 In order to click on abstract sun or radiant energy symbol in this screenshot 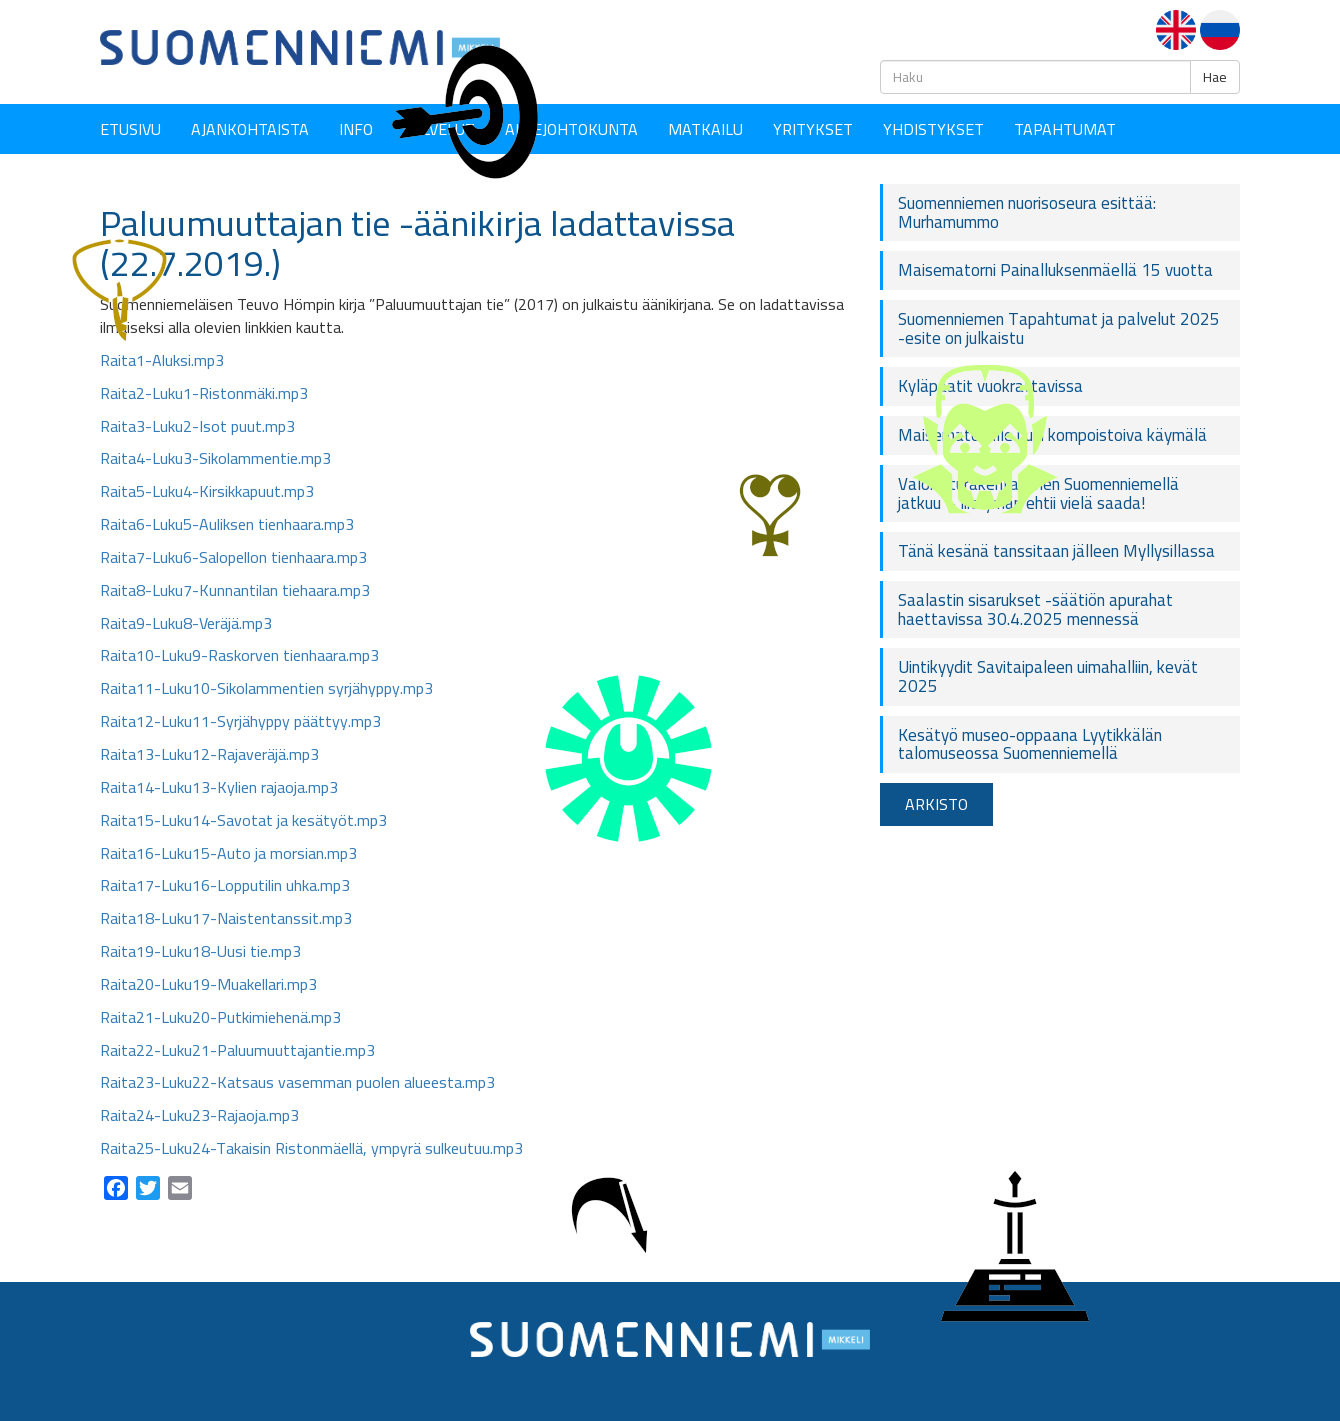, I will do `click(628, 758)`.